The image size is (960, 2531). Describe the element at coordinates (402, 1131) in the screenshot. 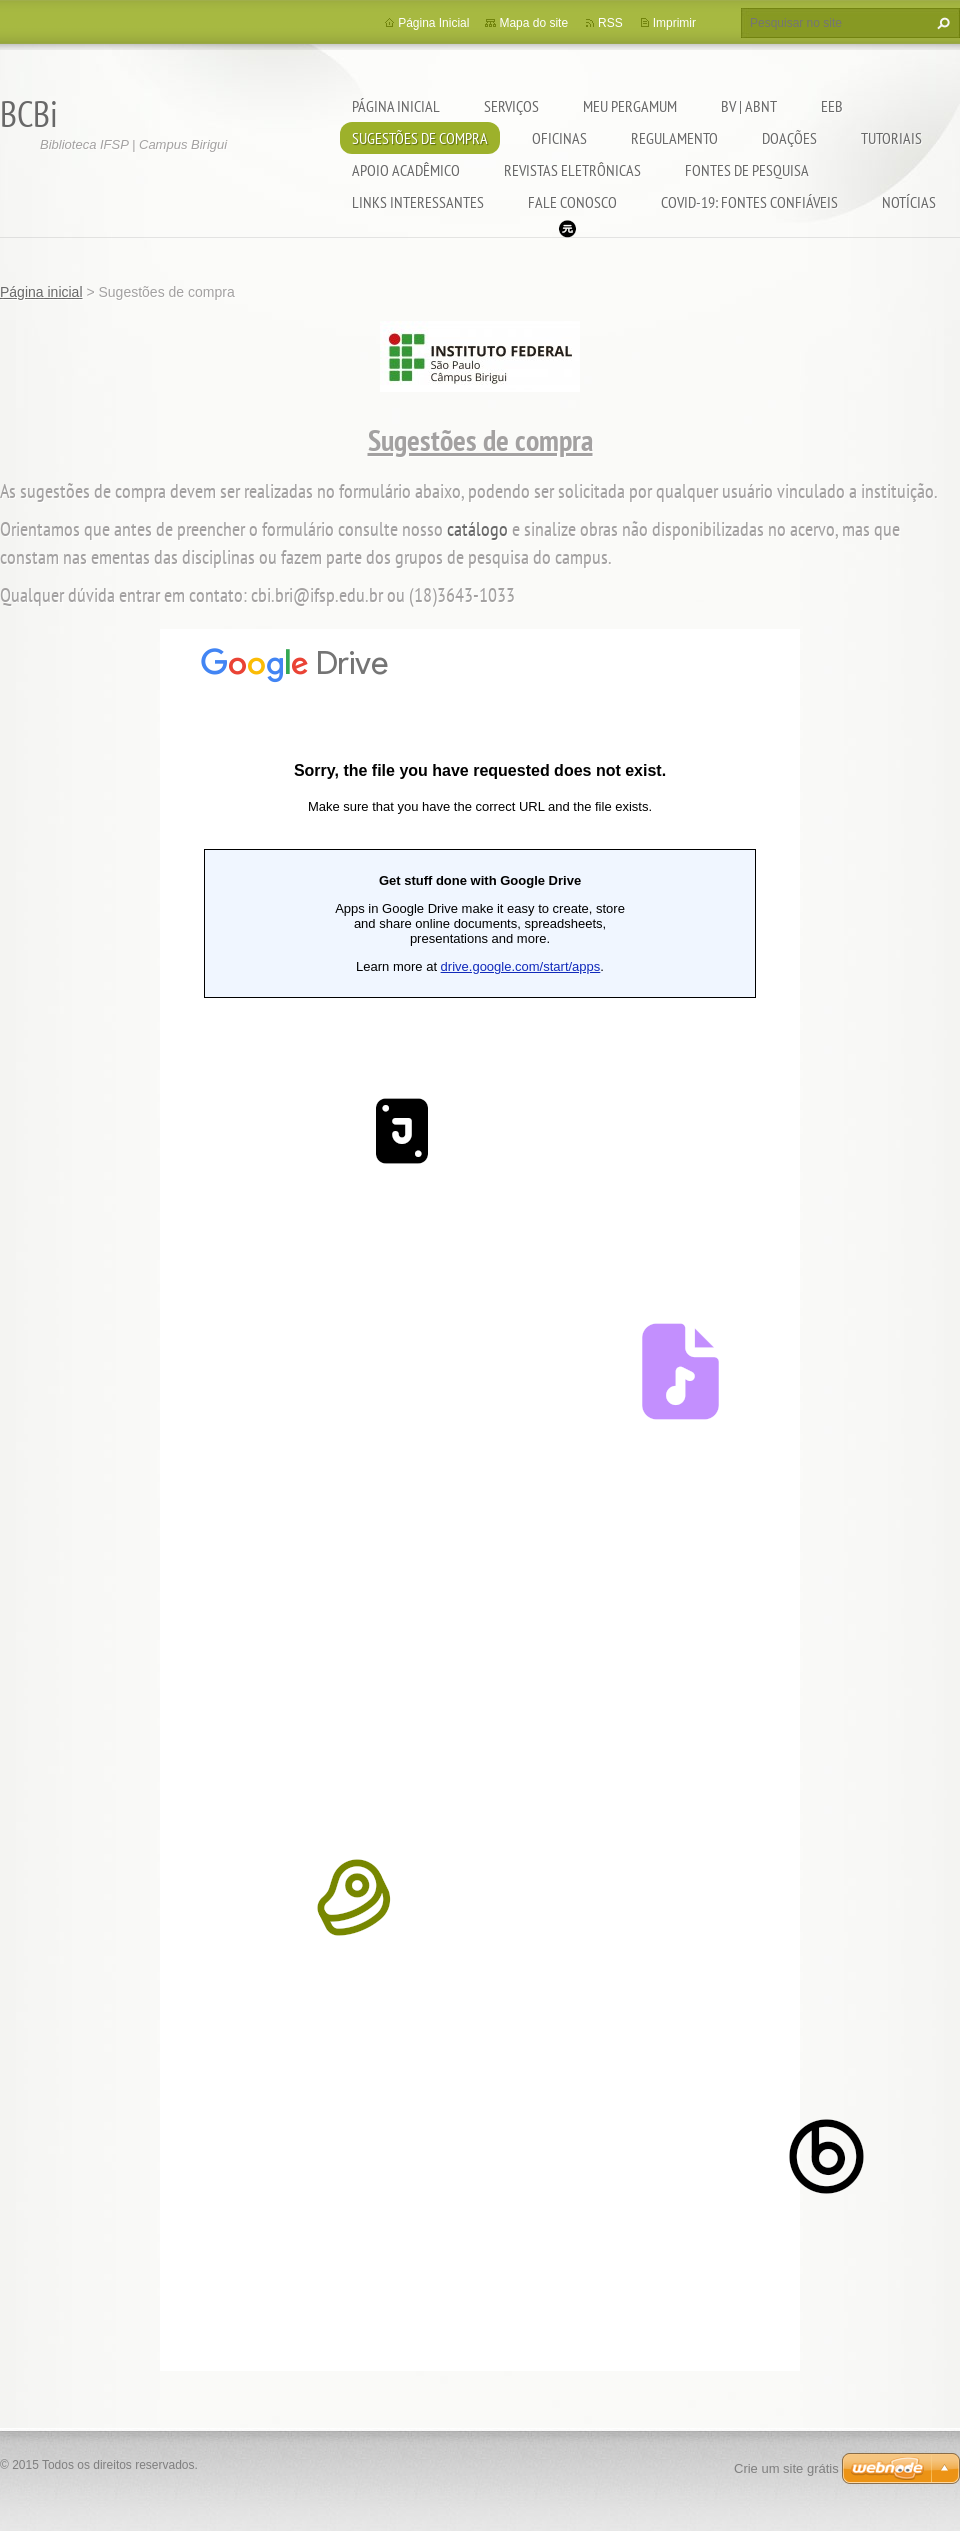

I see `jack playing card in a card game app` at that location.